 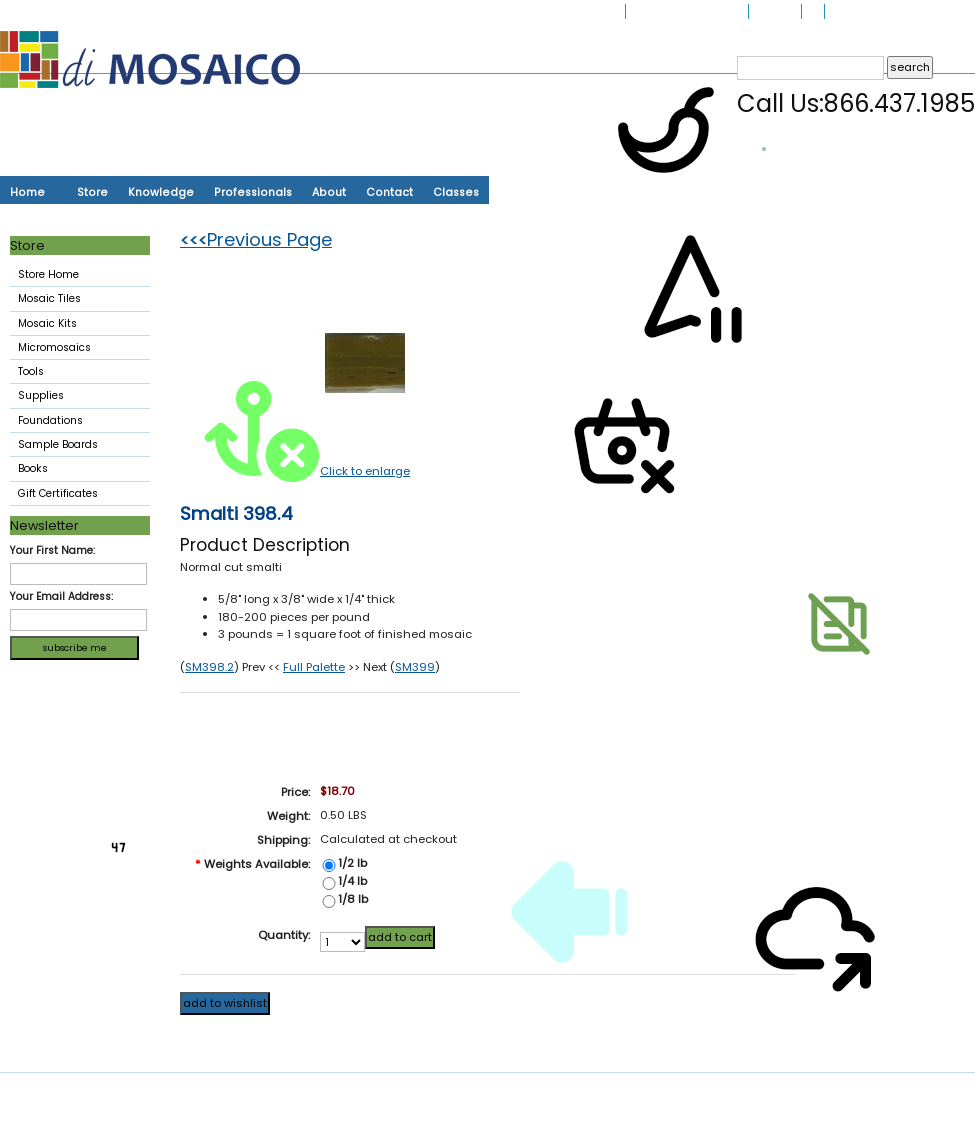 What do you see at coordinates (690, 286) in the screenshot?
I see `pause current navigation or directions` at bounding box center [690, 286].